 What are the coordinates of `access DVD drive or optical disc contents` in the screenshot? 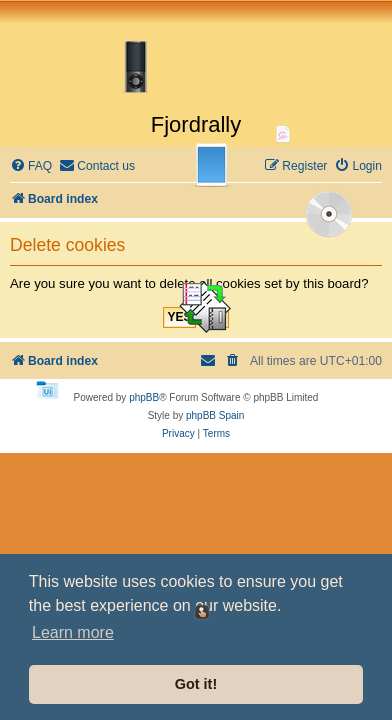 It's located at (329, 214).